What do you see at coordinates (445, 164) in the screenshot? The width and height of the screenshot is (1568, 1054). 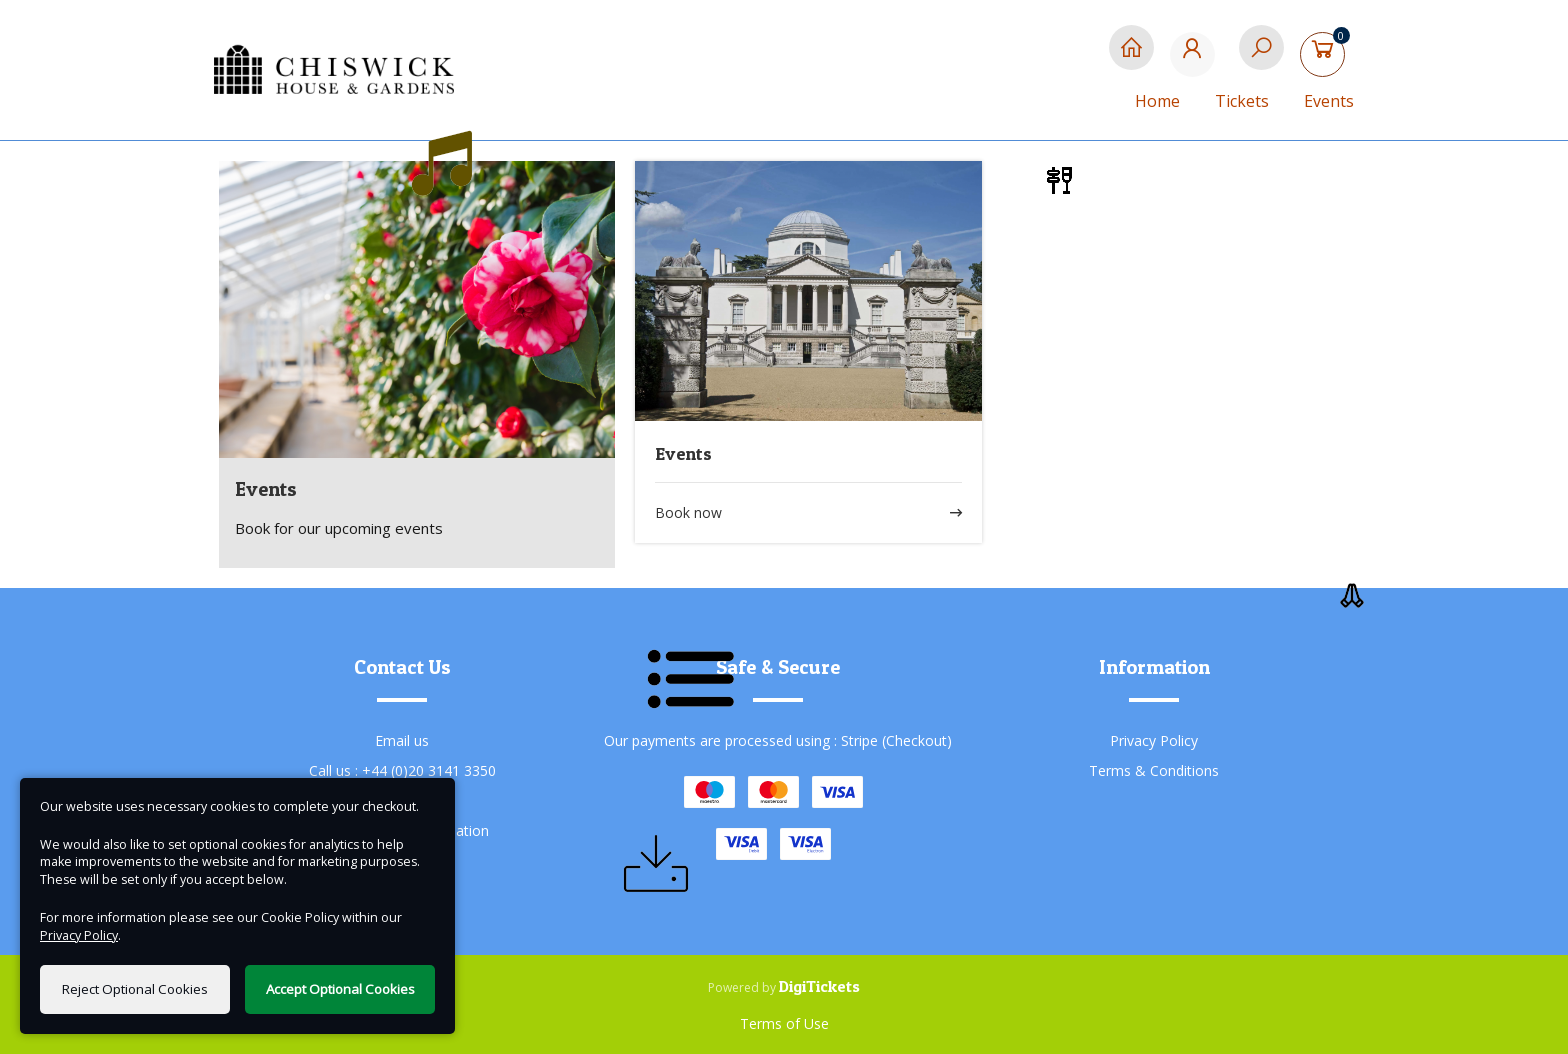 I see `access music or audio library` at bounding box center [445, 164].